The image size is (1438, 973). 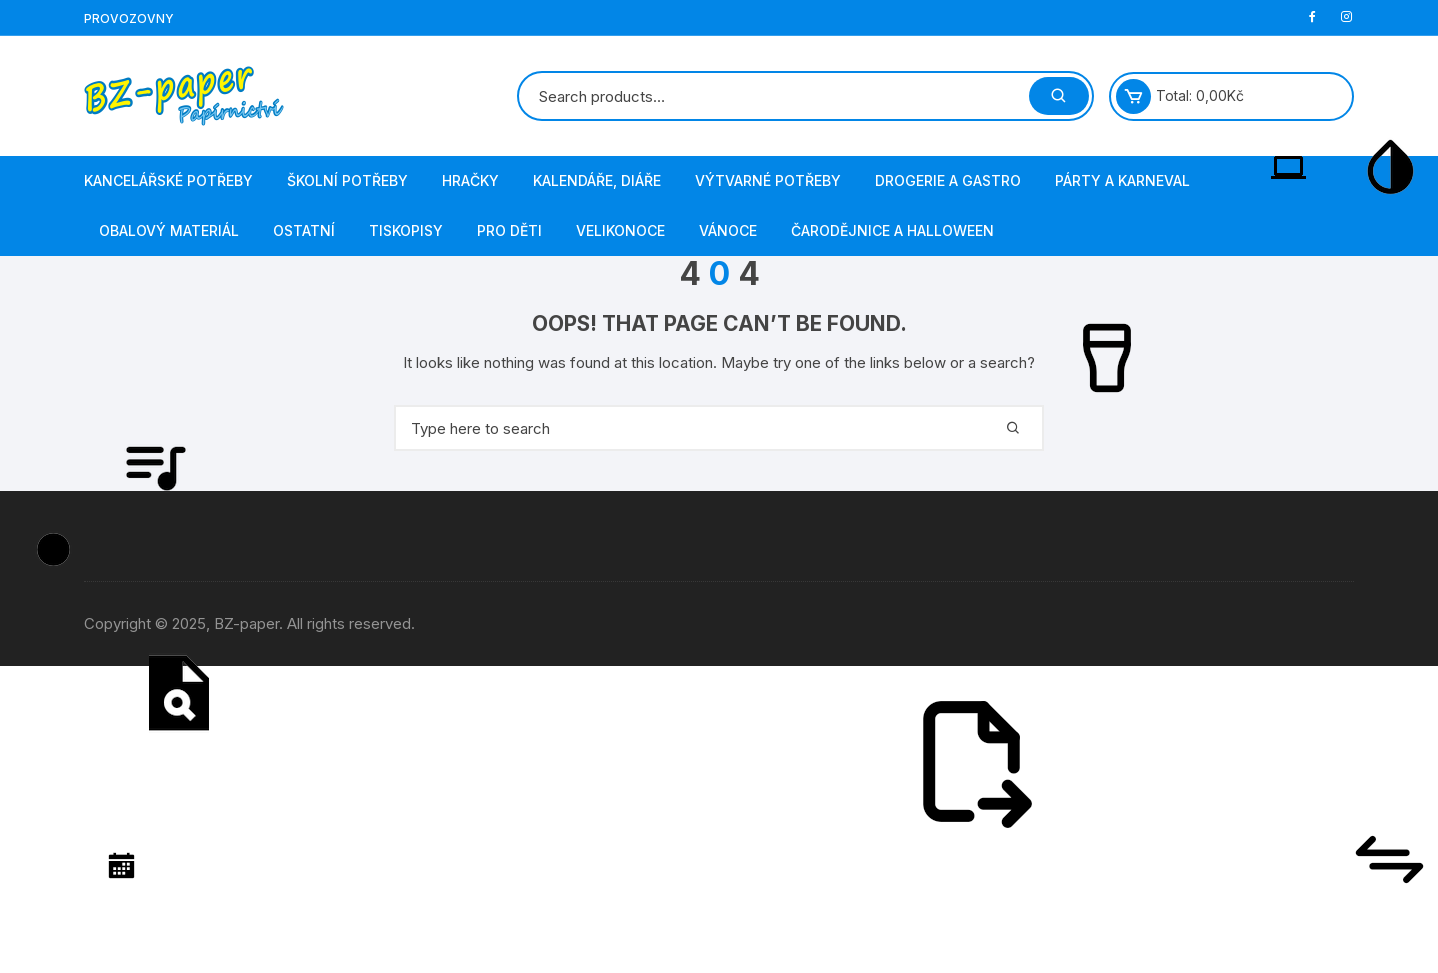 I want to click on export file to another location, so click(x=971, y=761).